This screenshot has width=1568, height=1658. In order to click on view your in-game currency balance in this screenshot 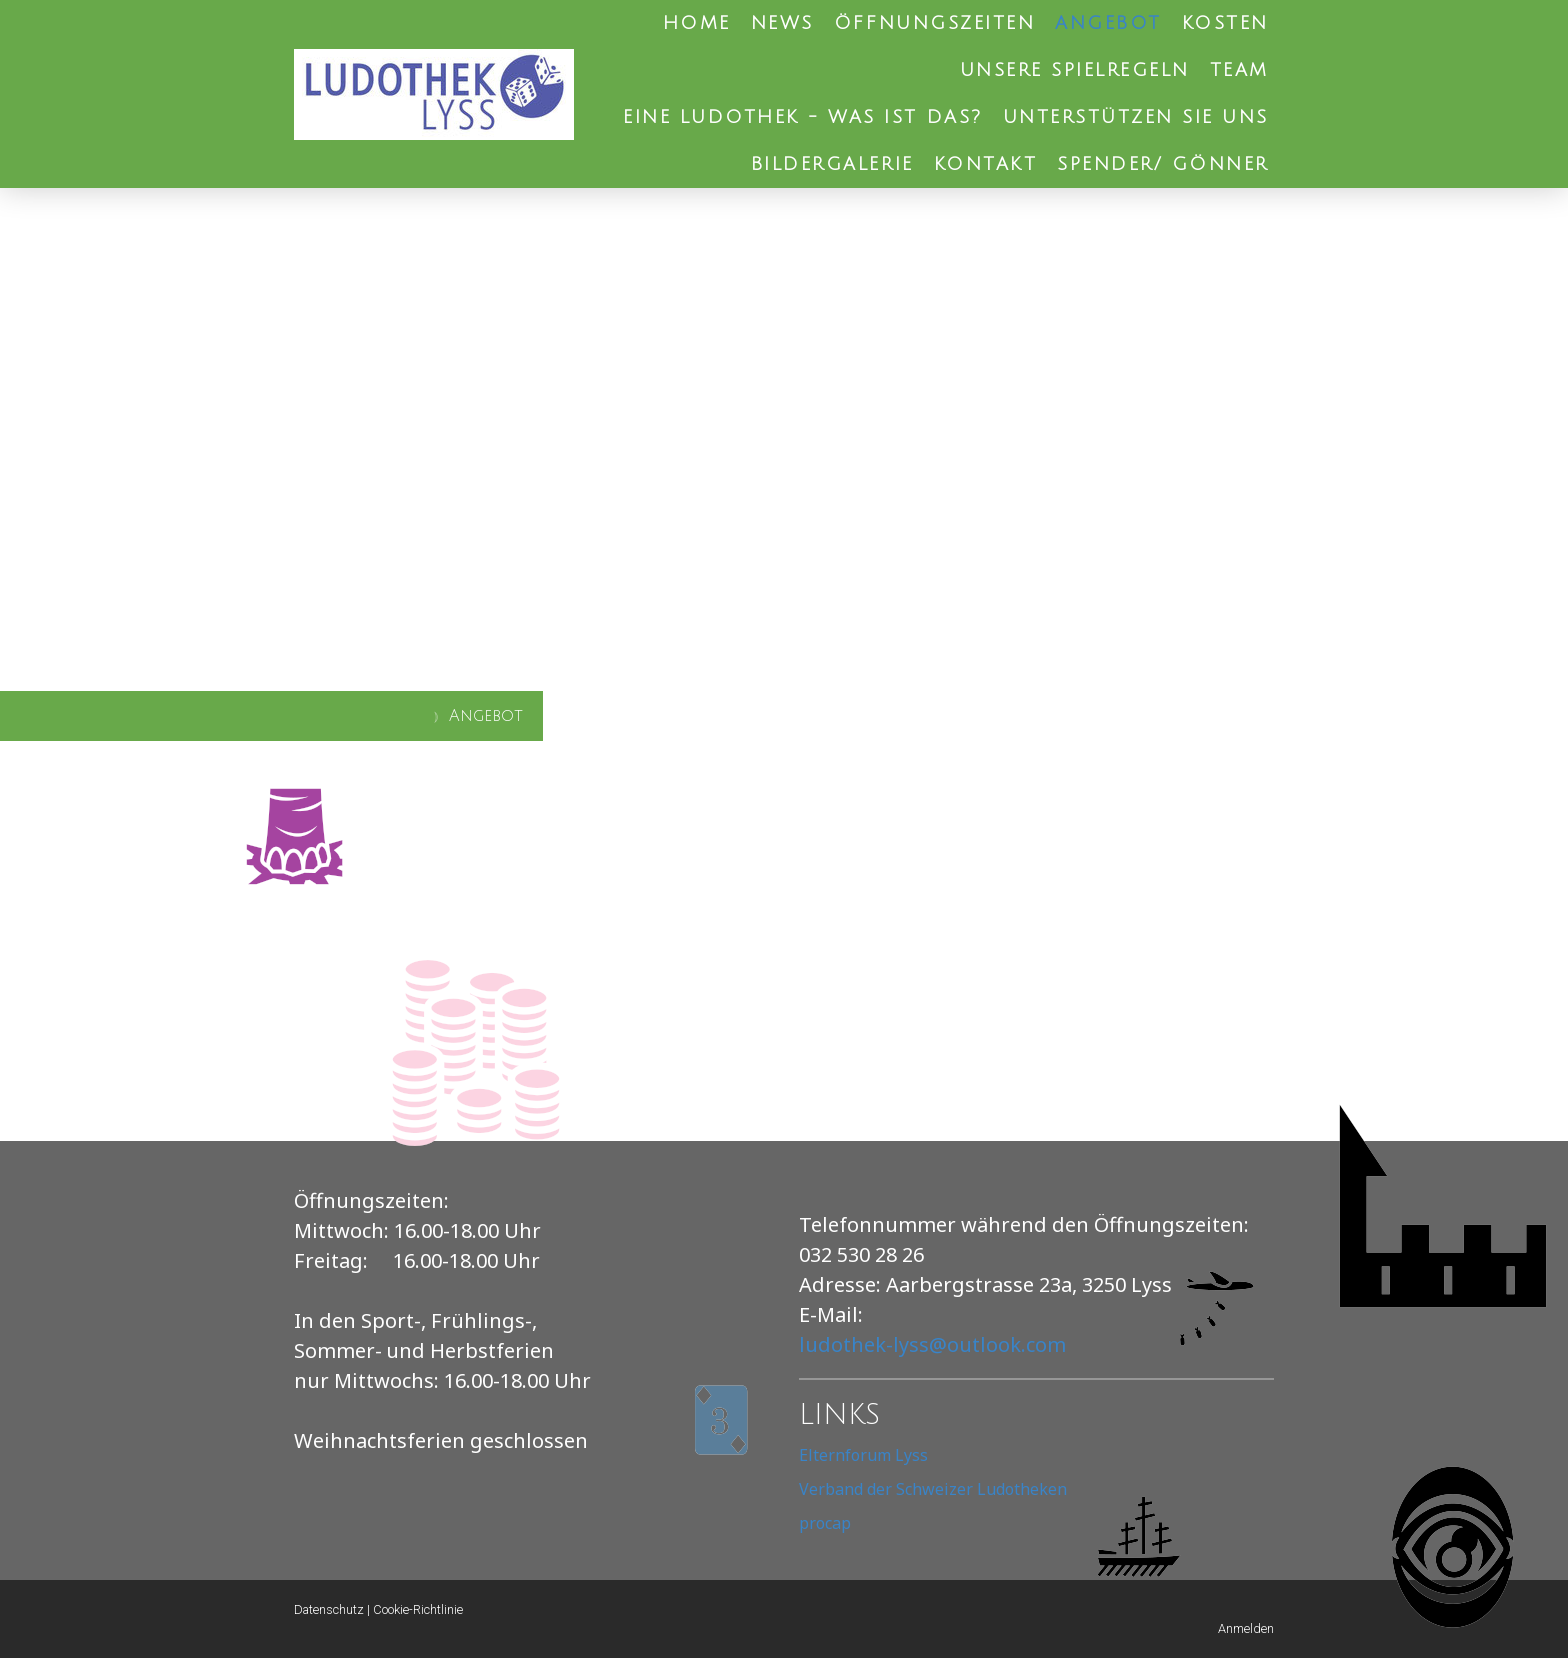, I will do `click(476, 1053)`.